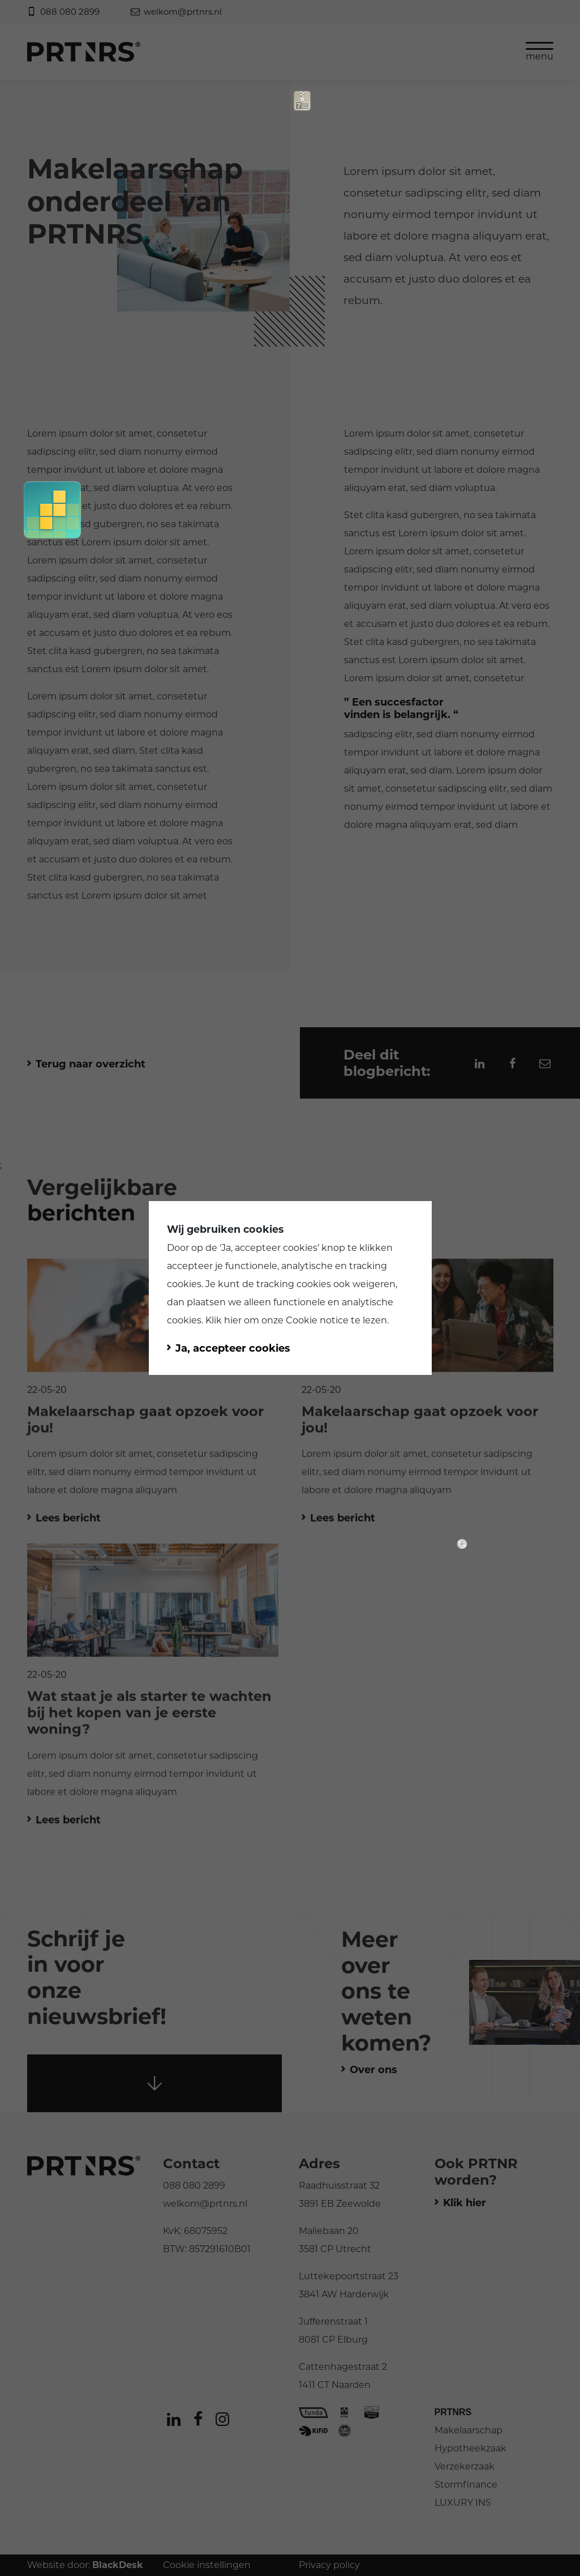 This screenshot has width=580, height=2576. I want to click on launch quadrapassel tetris-style puzzle game, so click(52, 510).